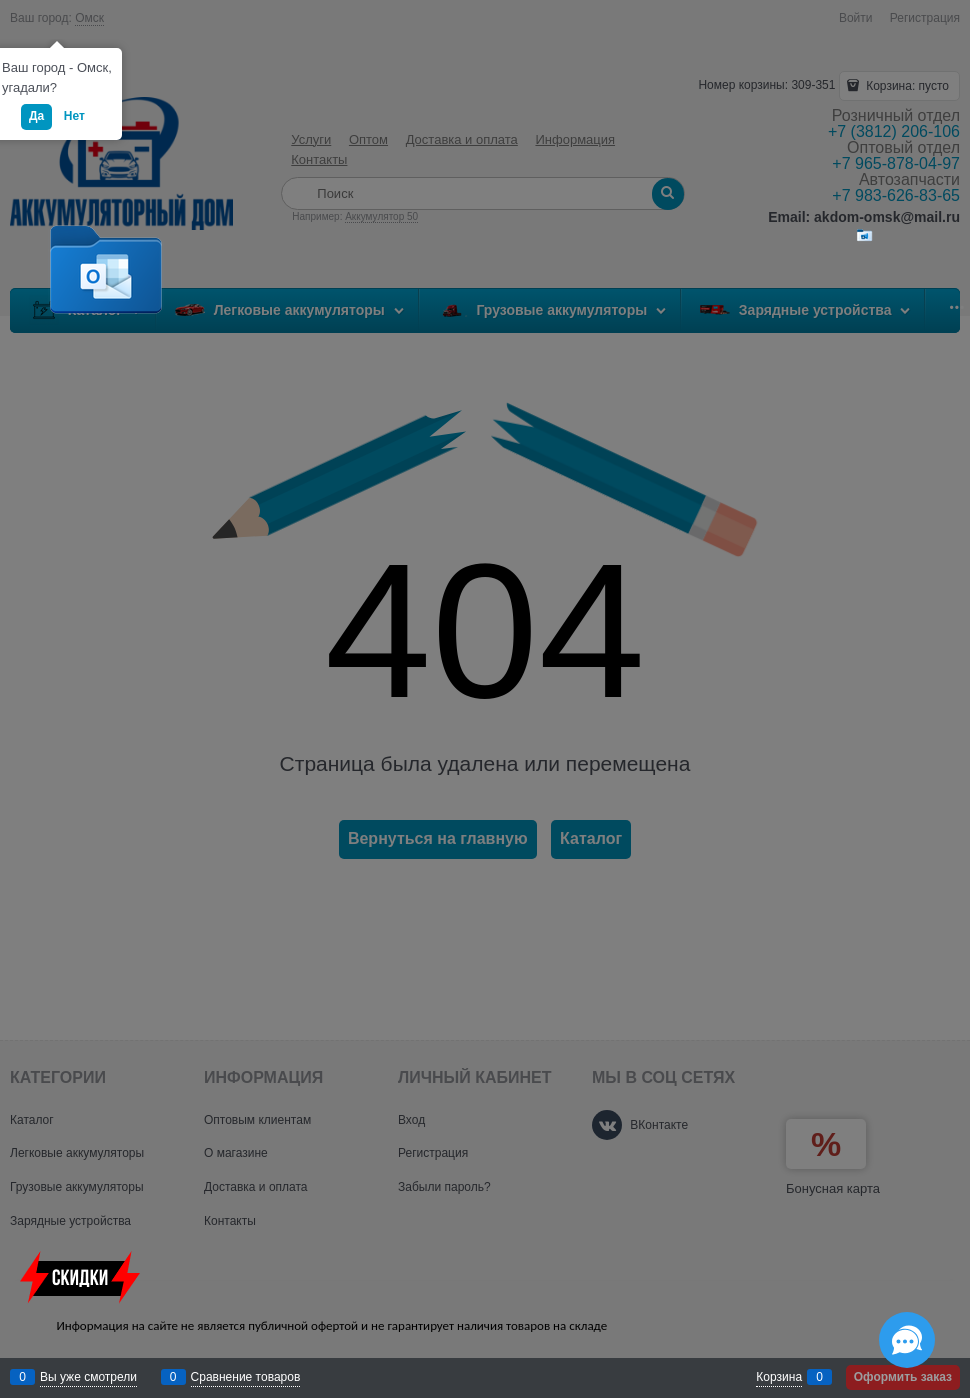  What do you see at coordinates (105, 272) in the screenshot?
I see `open folder containing microsoft outlook files` at bounding box center [105, 272].